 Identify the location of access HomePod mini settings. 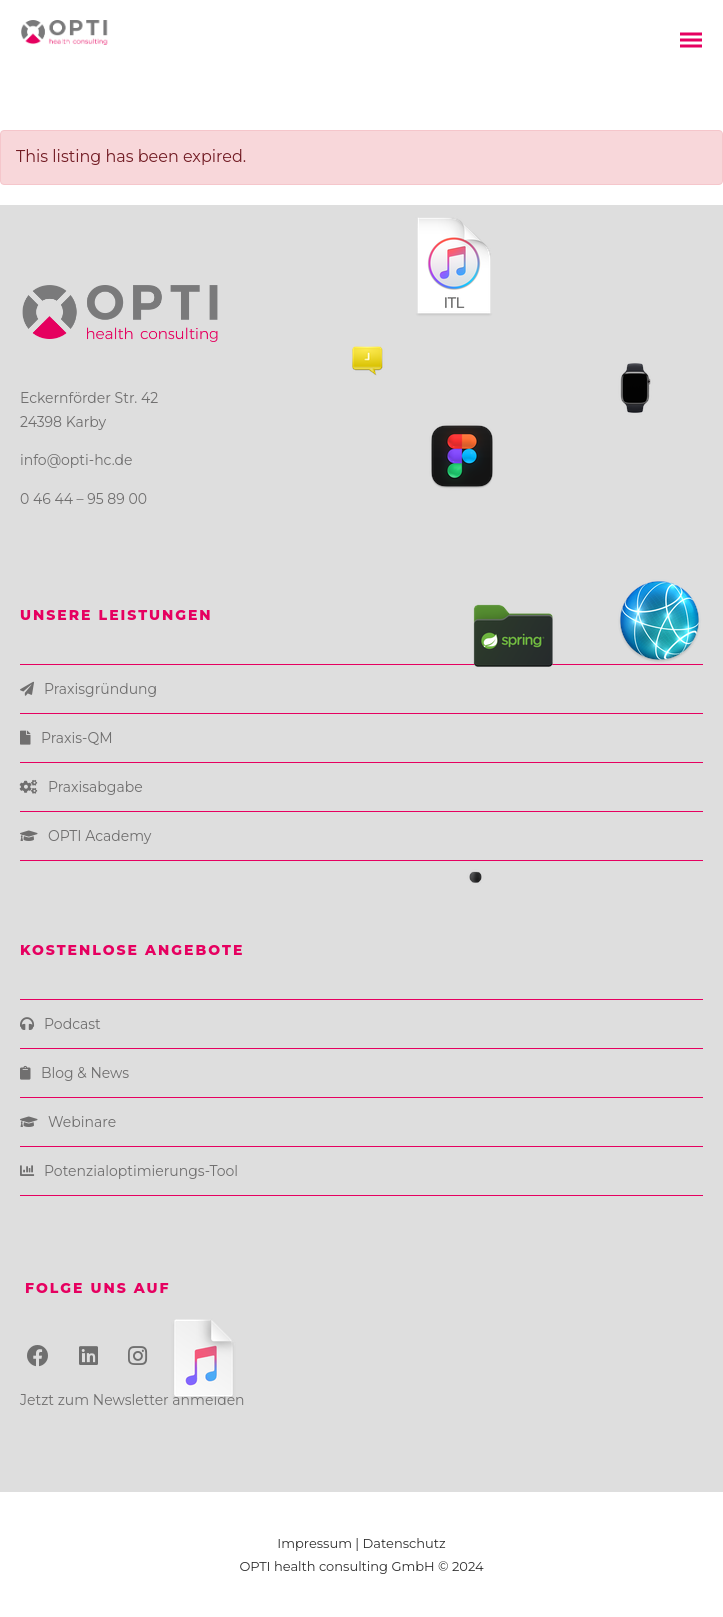
(475, 878).